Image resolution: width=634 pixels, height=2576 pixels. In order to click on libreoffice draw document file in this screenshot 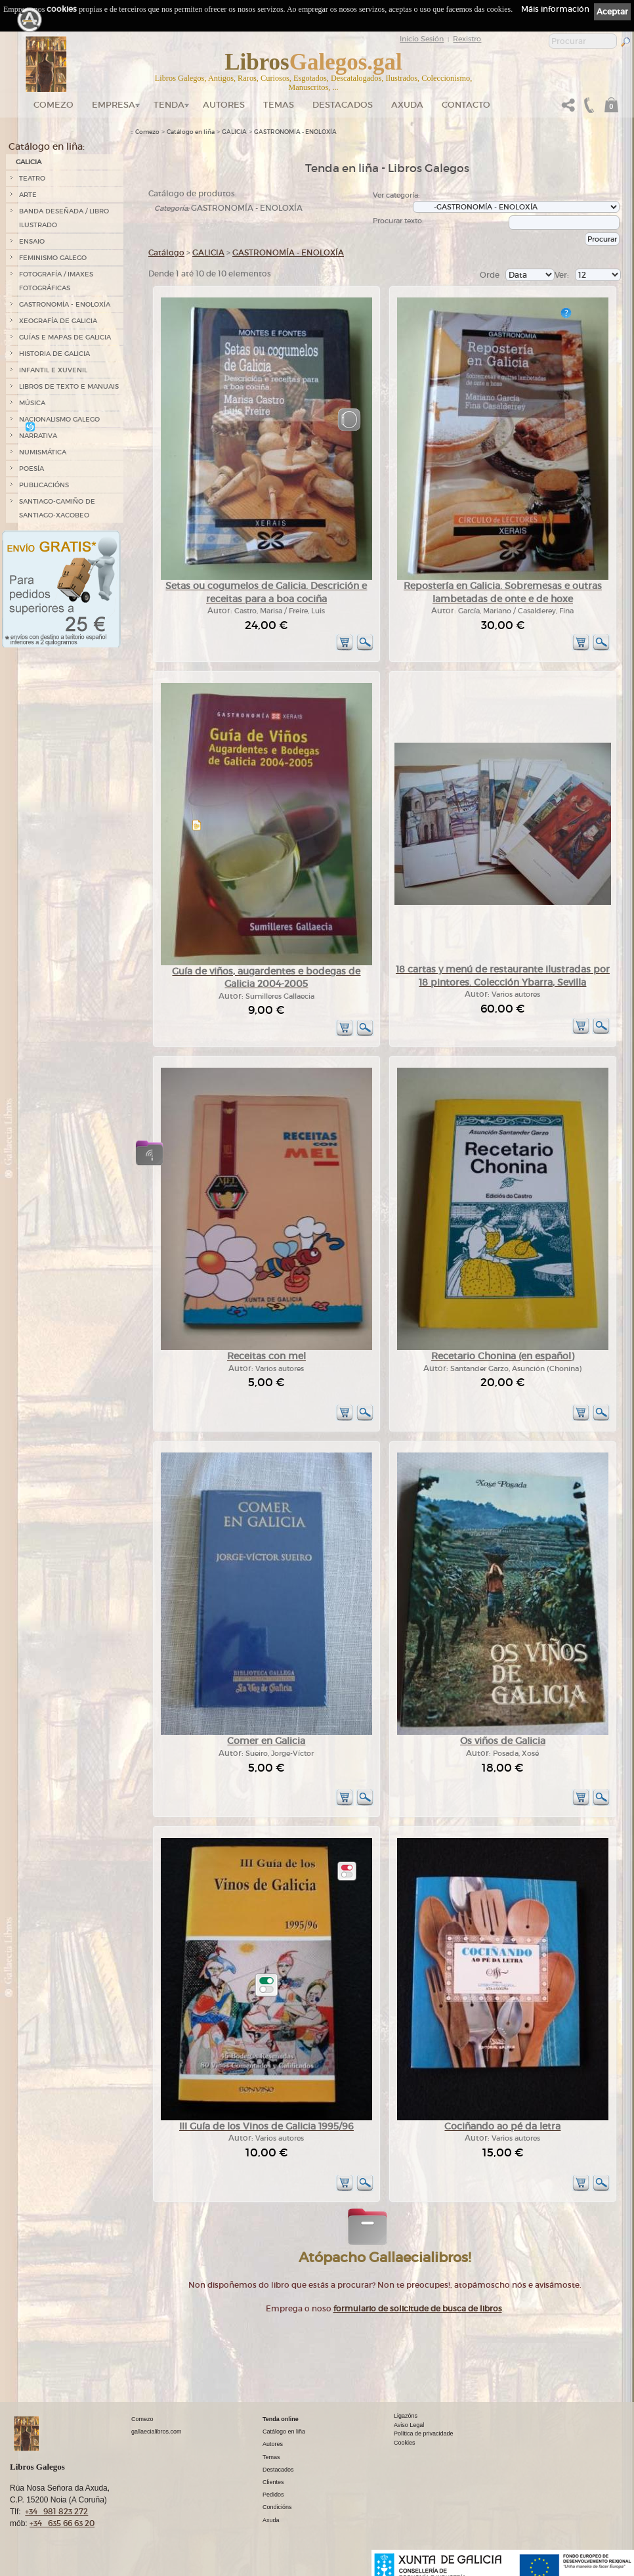, I will do `click(196, 825)`.